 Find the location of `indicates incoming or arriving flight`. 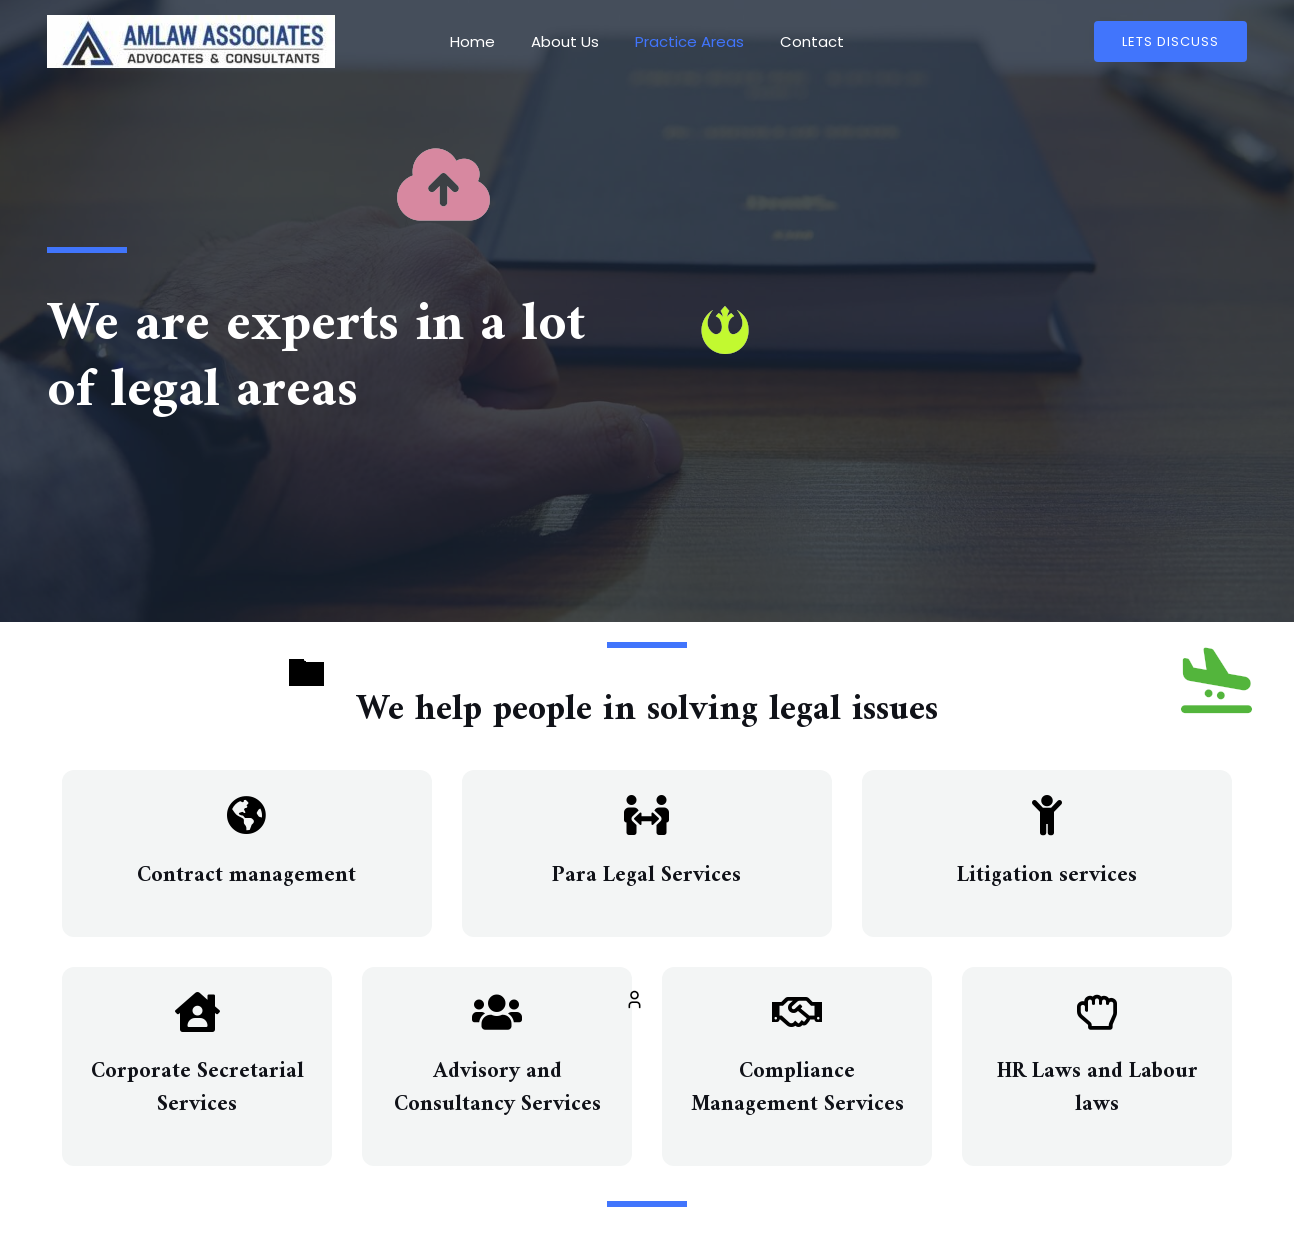

indicates incoming or arriving flight is located at coordinates (1216, 681).